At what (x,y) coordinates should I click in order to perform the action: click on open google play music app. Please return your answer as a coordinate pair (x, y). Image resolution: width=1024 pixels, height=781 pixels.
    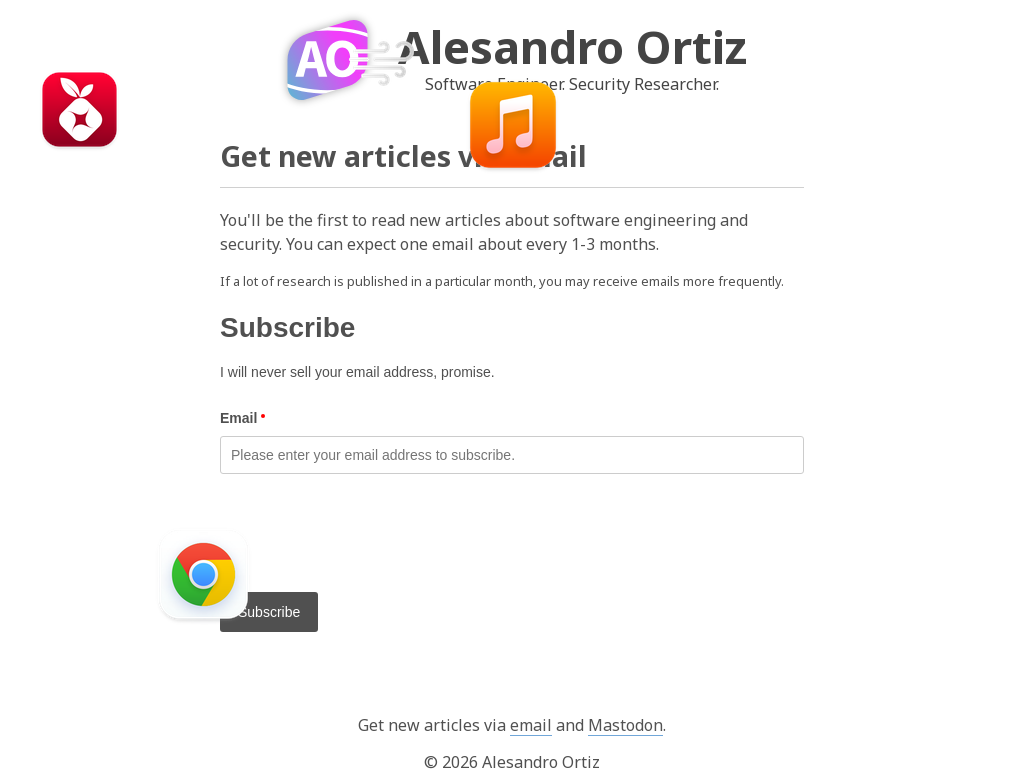
    Looking at the image, I should click on (513, 125).